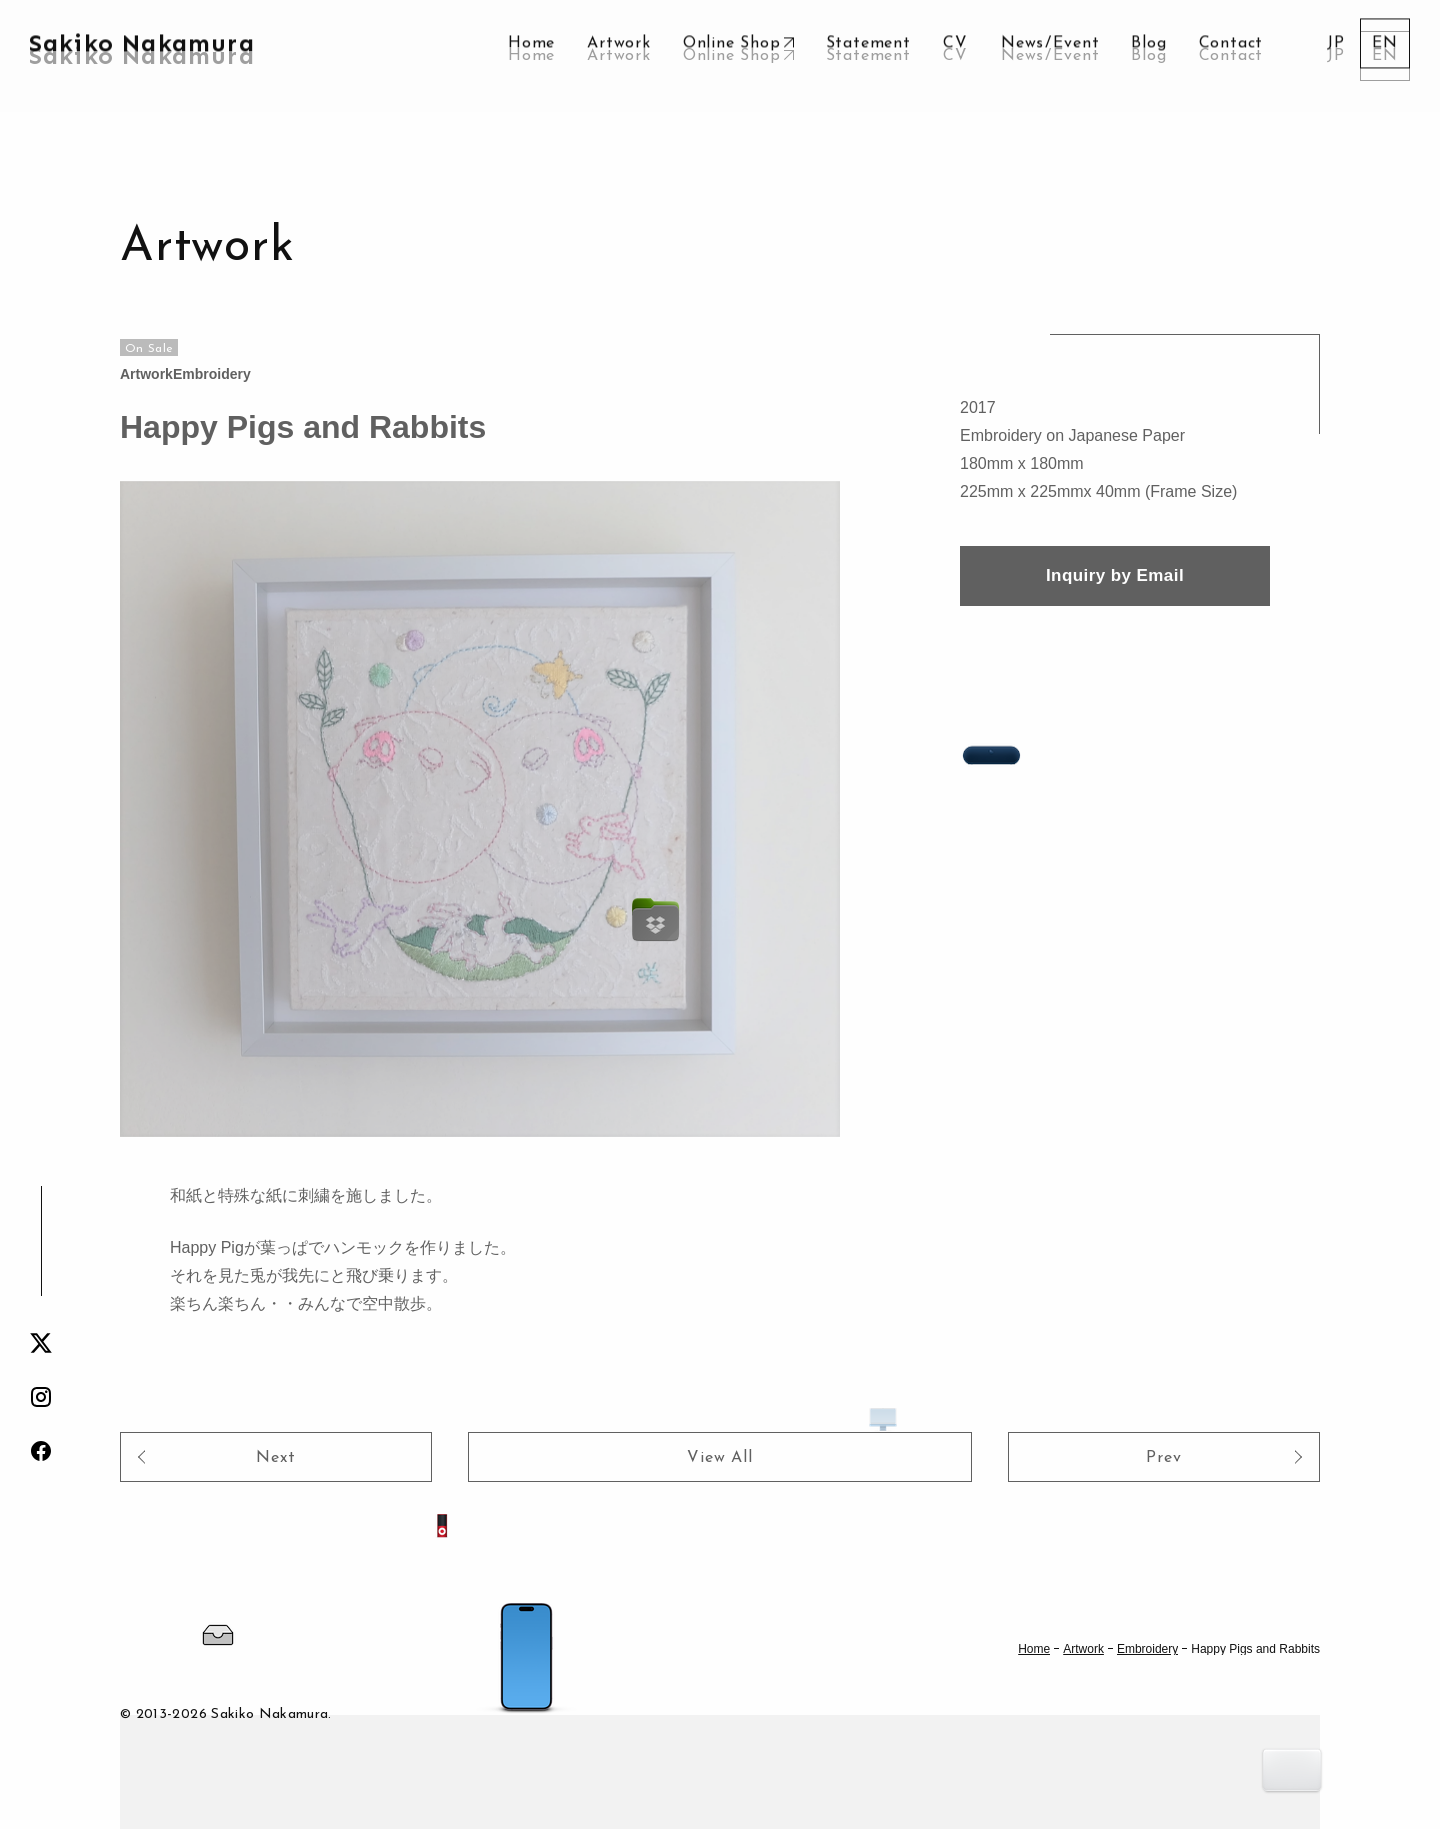 The image size is (1440, 1829). Describe the element at coordinates (442, 1526) in the screenshot. I see `sync music to your iPod nano` at that location.